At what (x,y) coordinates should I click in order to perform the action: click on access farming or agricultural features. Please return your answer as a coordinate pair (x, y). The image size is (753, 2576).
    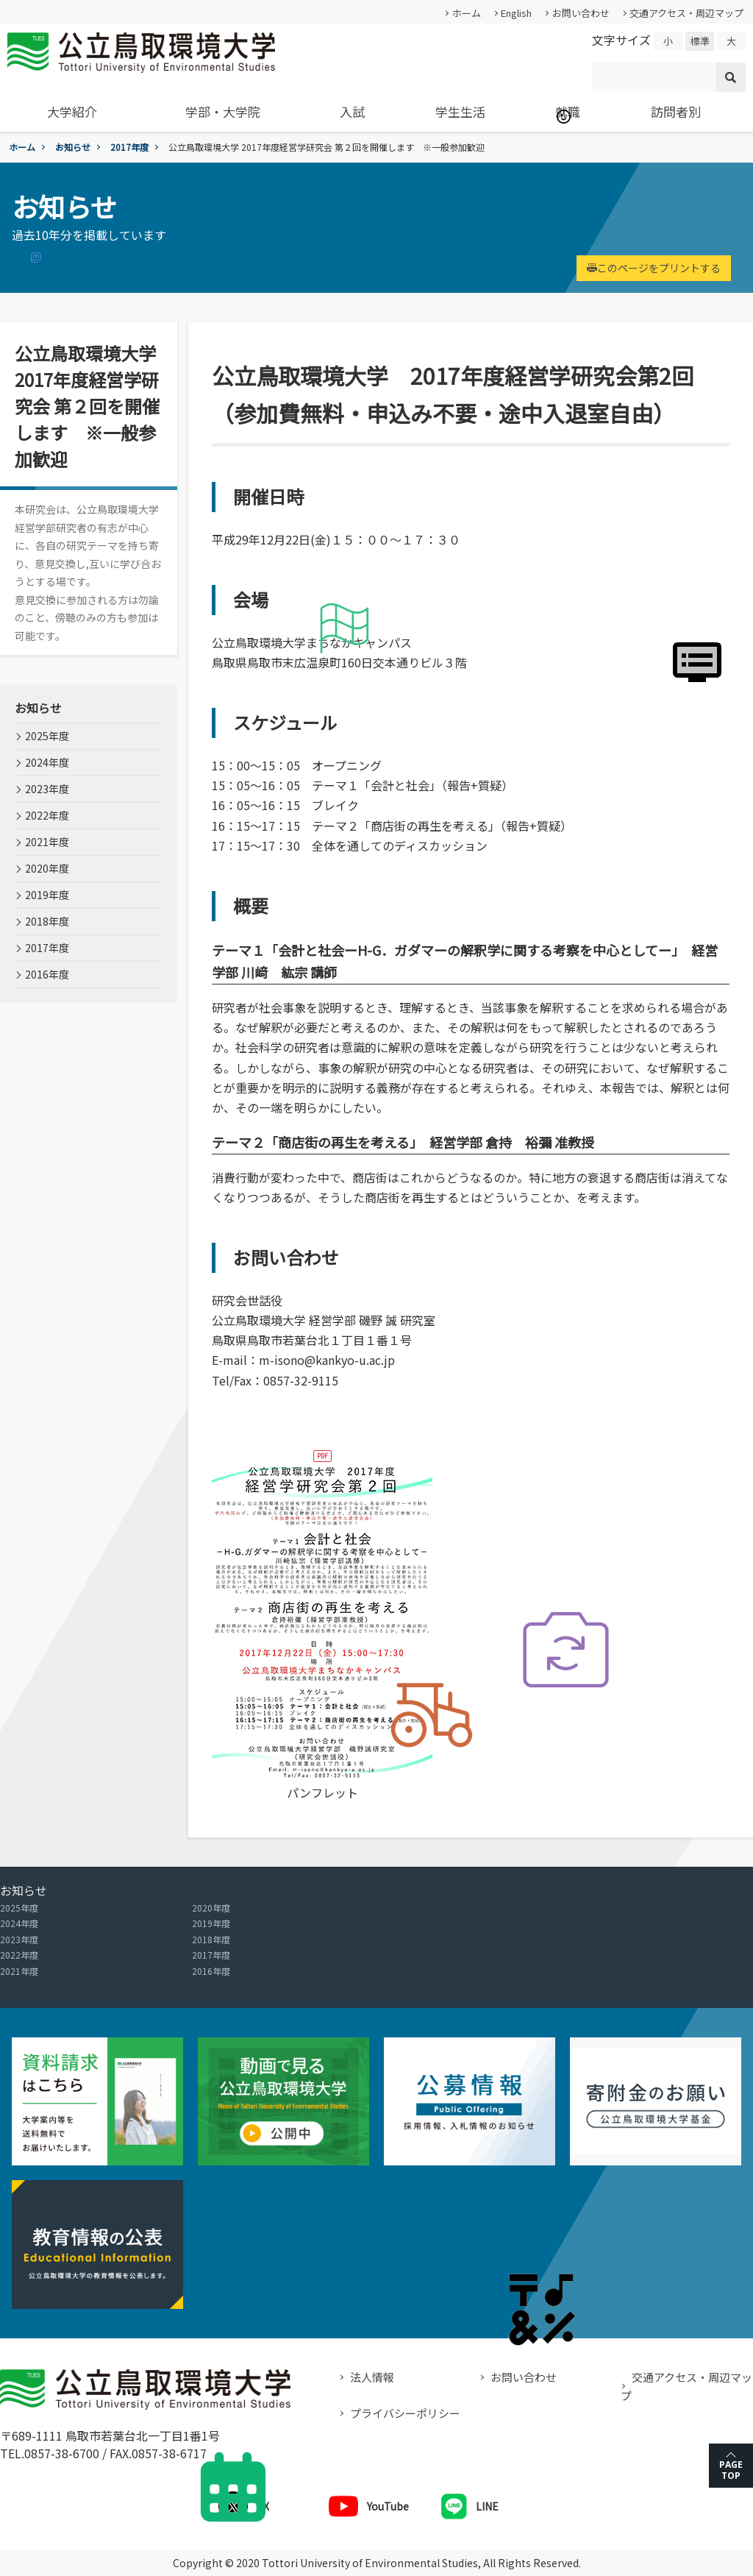
    Looking at the image, I should click on (430, 1714).